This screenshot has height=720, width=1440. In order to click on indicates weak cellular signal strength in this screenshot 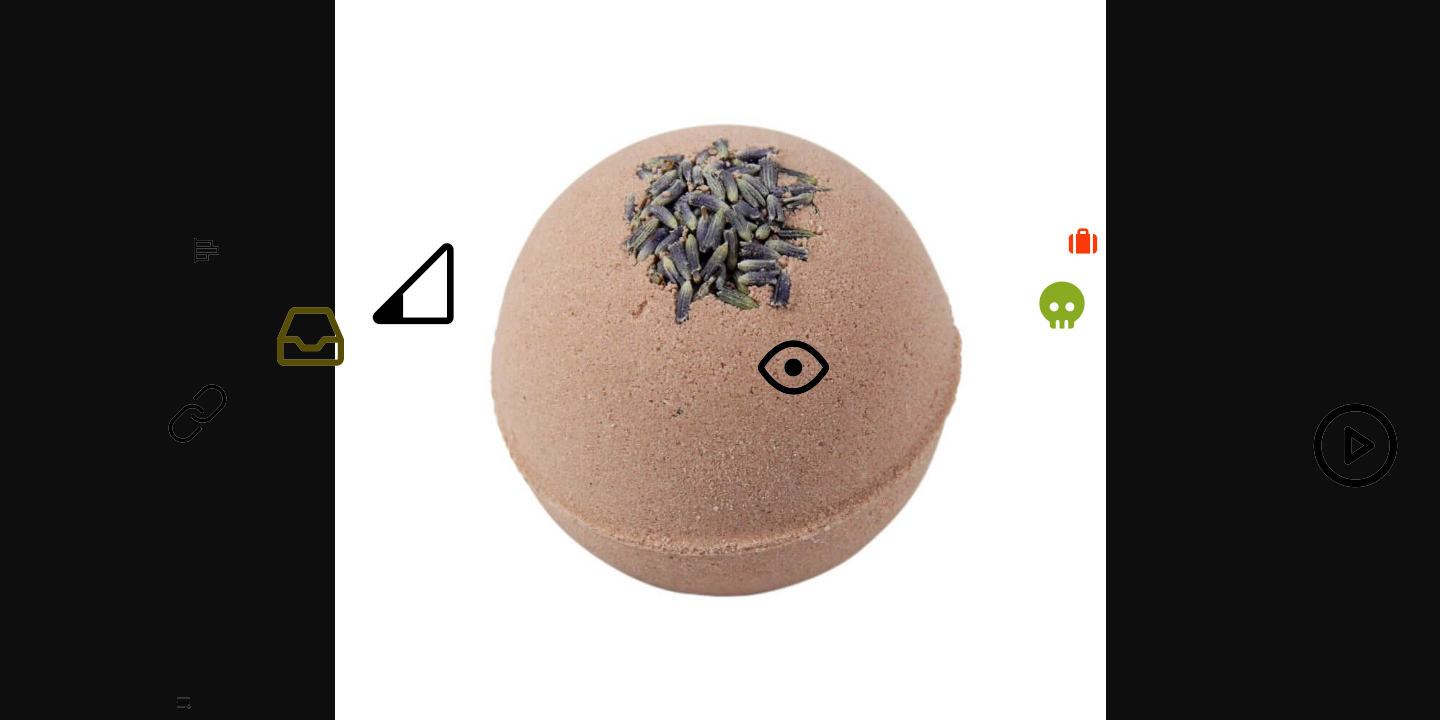, I will do `click(420, 287)`.